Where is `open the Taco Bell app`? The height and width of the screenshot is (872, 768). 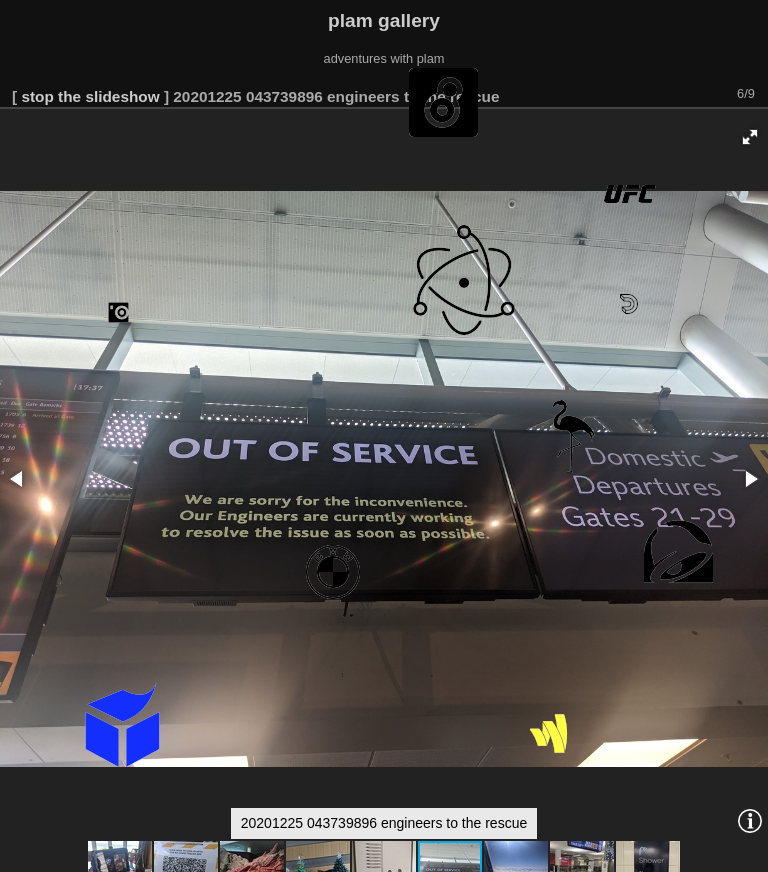 open the Taco Bell app is located at coordinates (678, 551).